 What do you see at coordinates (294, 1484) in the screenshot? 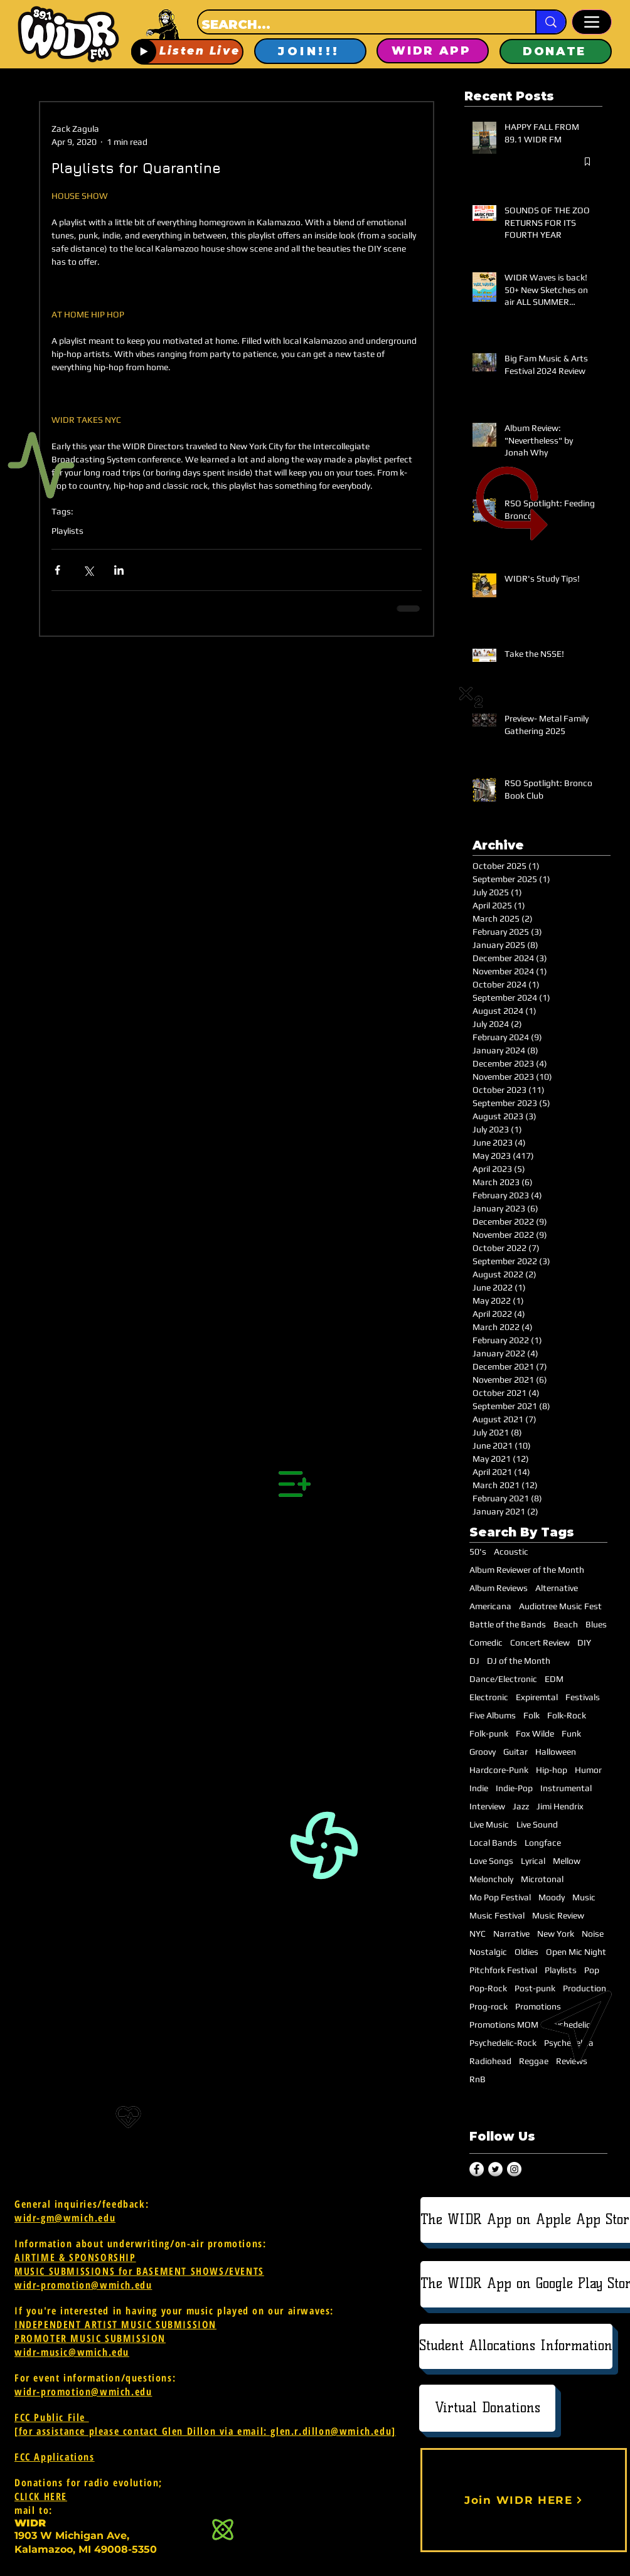
I see `add a new item to the list` at bounding box center [294, 1484].